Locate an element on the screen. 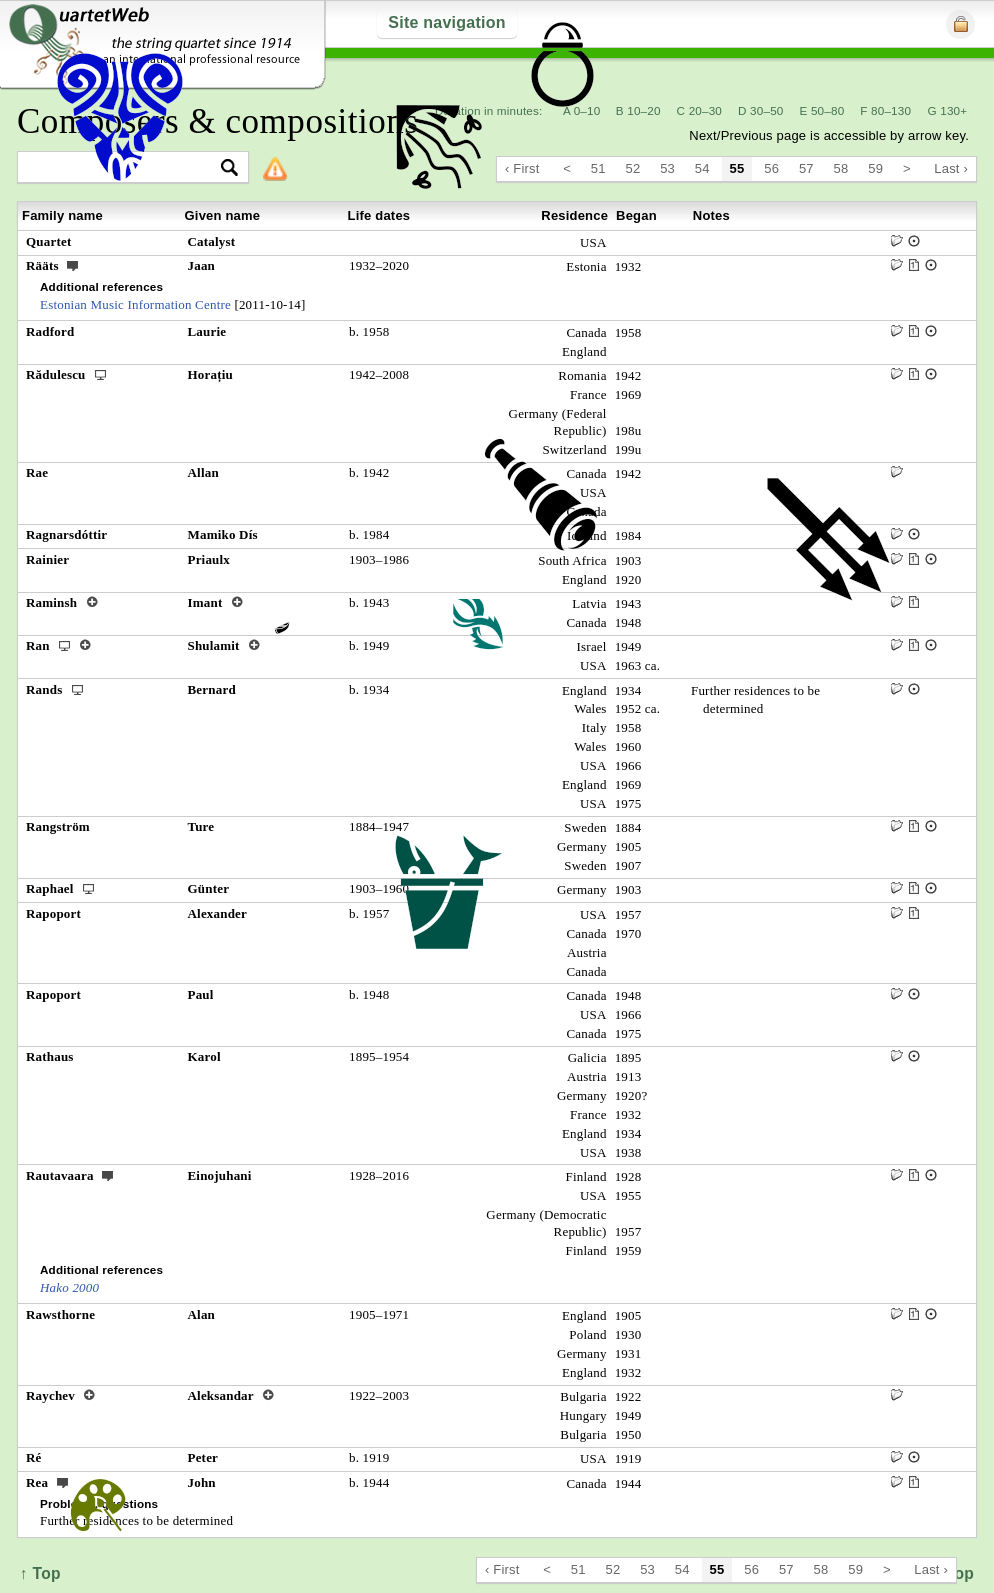 The height and width of the screenshot is (1593, 994). select a guitar pick or musical accessory is located at coordinates (120, 117).